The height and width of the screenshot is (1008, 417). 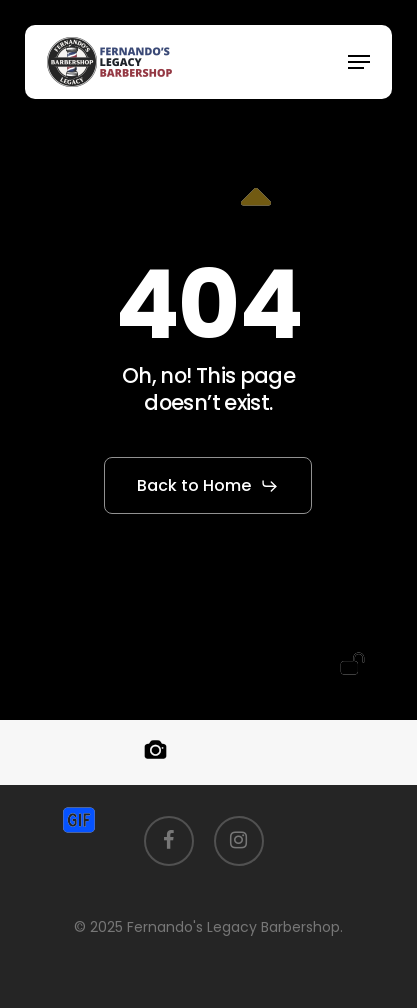 What do you see at coordinates (79, 820) in the screenshot?
I see `insert a GIF into your message` at bounding box center [79, 820].